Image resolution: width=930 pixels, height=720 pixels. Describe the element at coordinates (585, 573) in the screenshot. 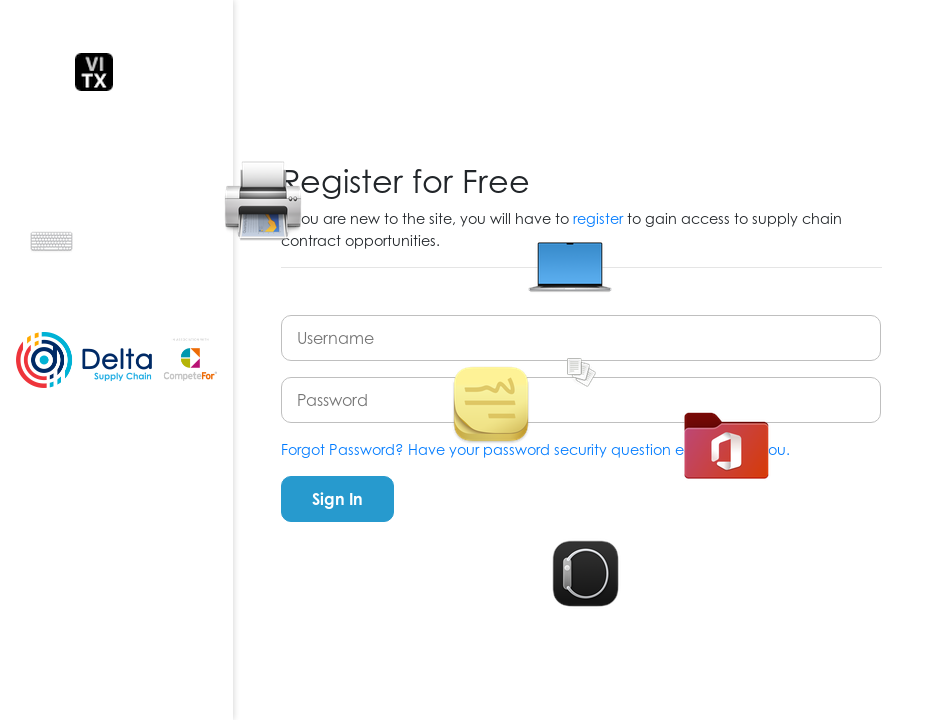

I see `open the watch app` at that location.